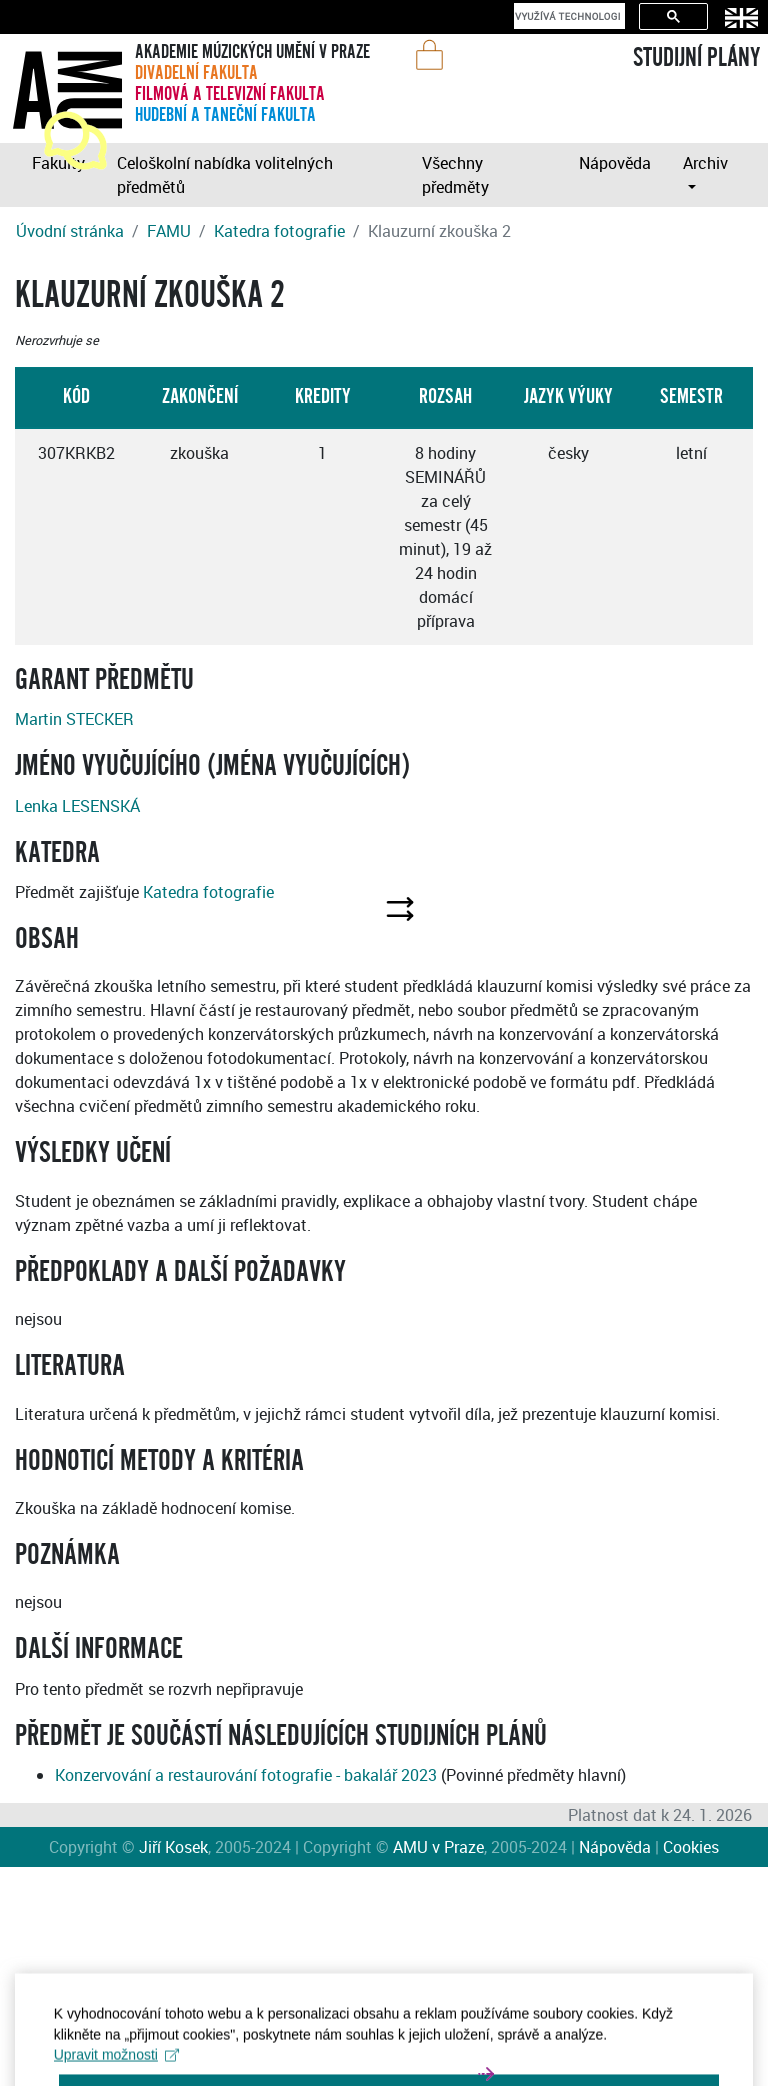 This screenshot has height=2086, width=768. Describe the element at coordinates (400, 909) in the screenshot. I see `move items to the right` at that location.